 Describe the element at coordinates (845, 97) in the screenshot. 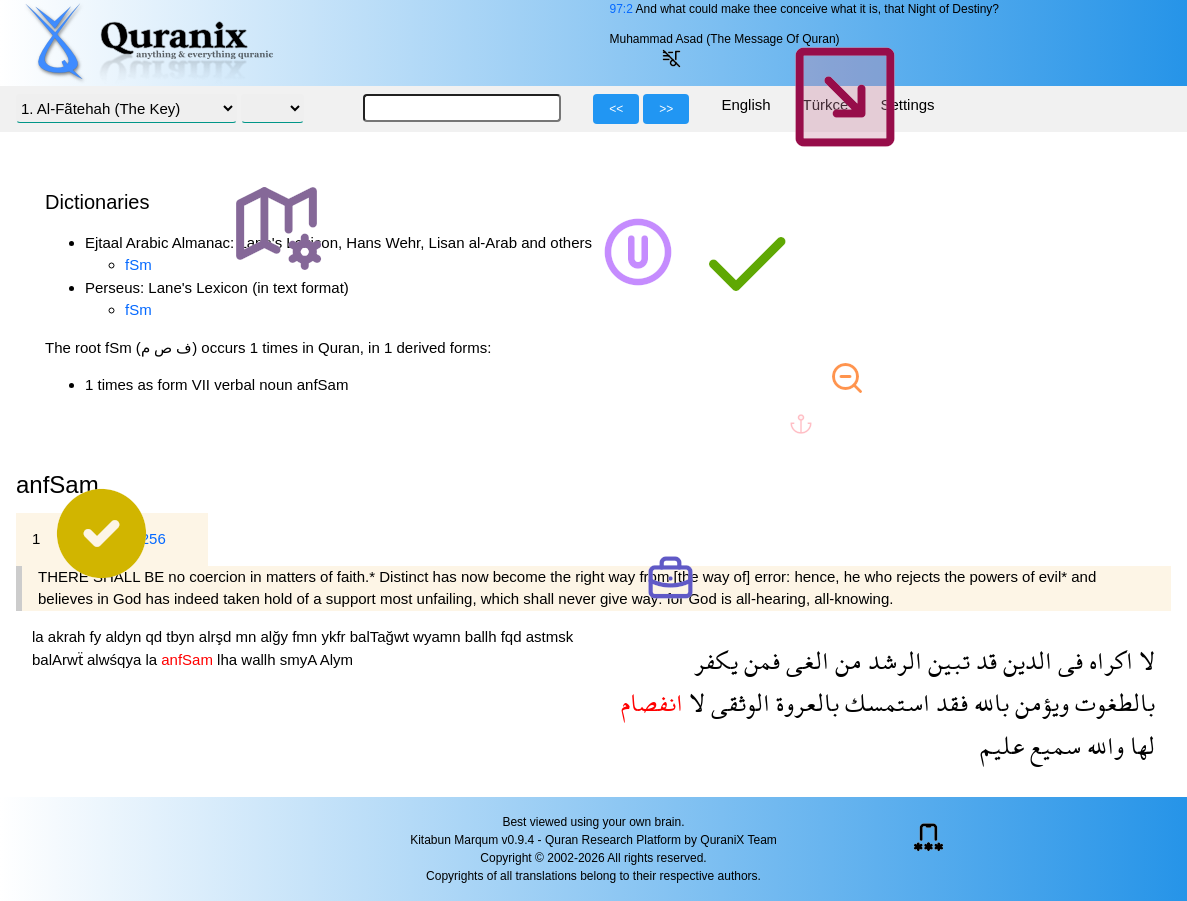

I see `navigate to the bottom-right section` at that location.